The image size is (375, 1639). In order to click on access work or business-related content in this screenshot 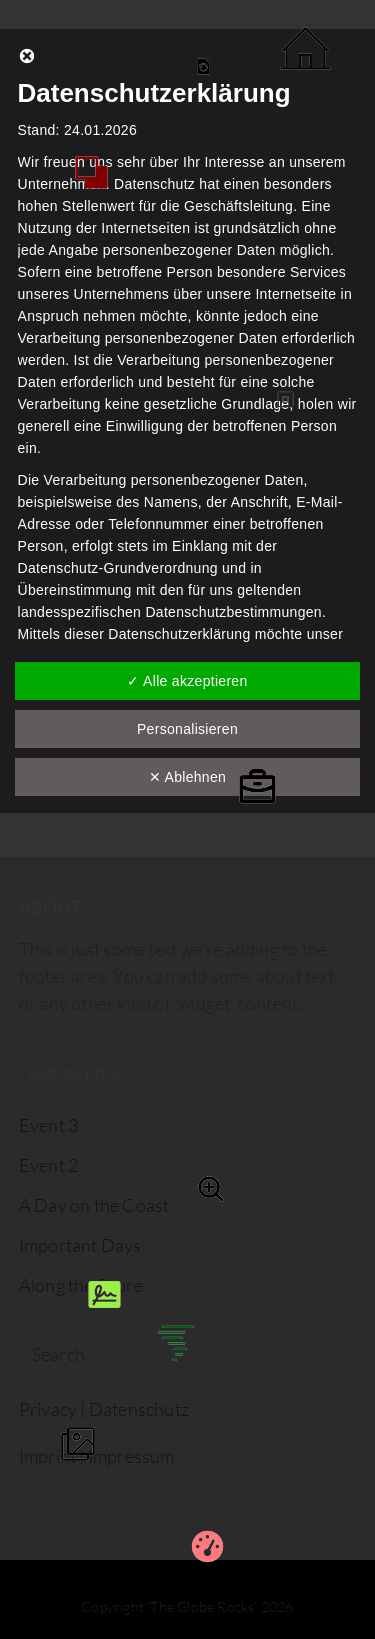, I will do `click(257, 788)`.